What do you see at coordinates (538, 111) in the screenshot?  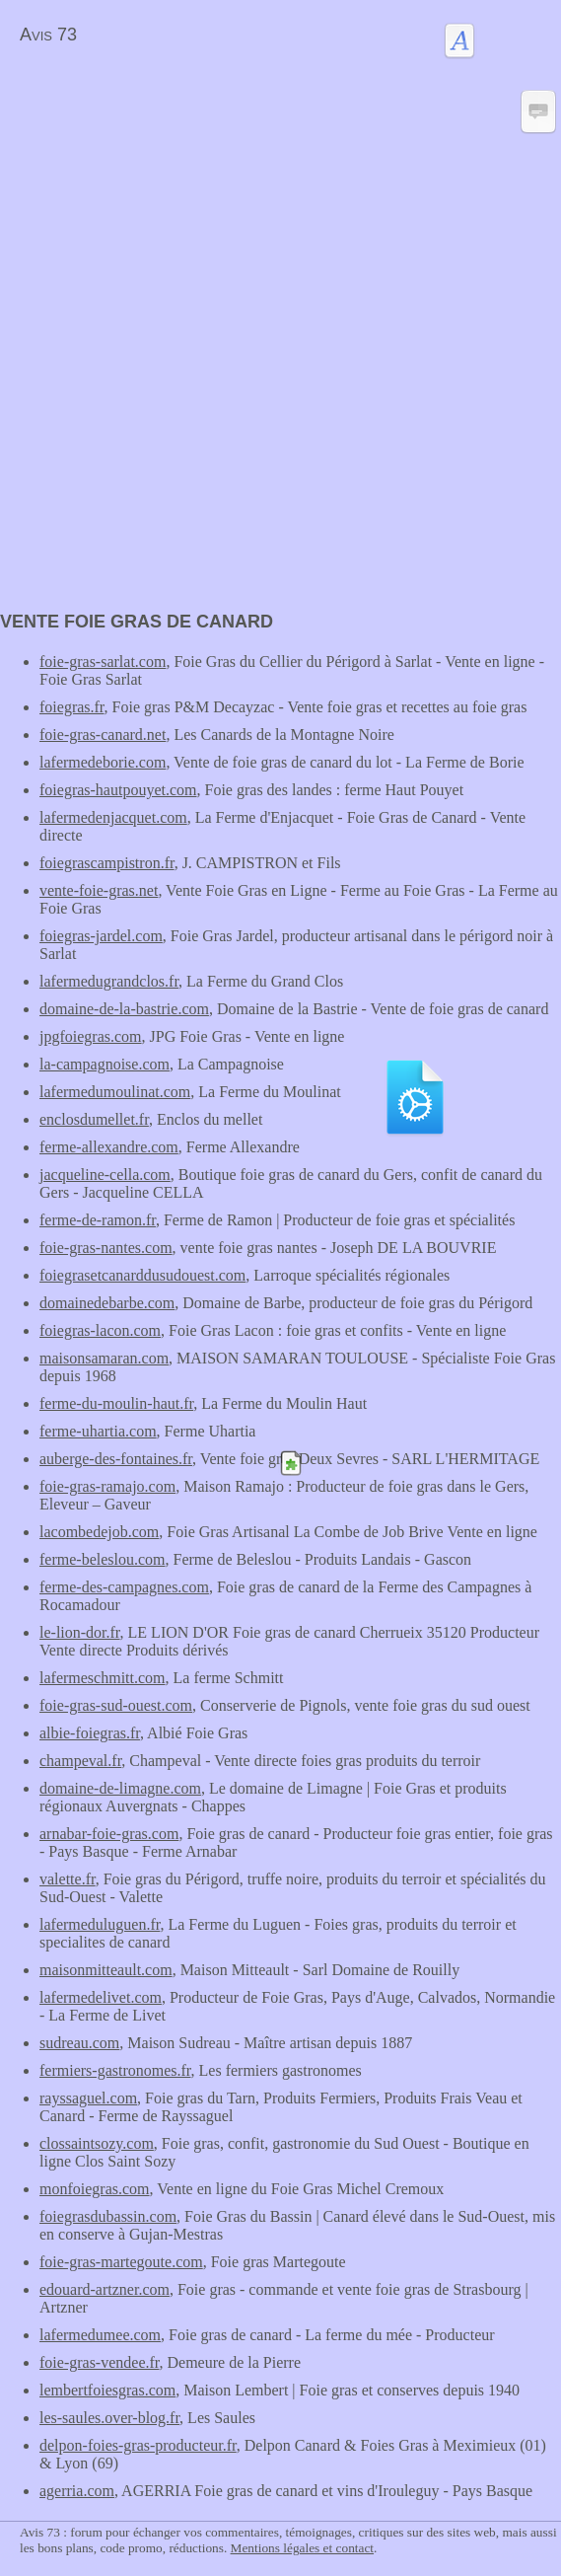 I see `a microdvd subtitle file` at bounding box center [538, 111].